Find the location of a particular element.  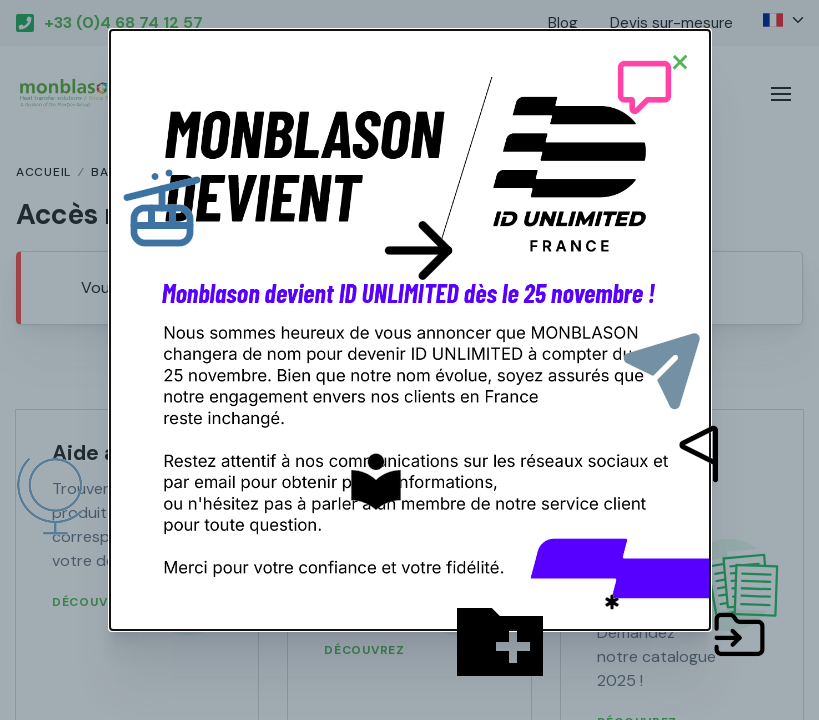

open comments section is located at coordinates (644, 87).